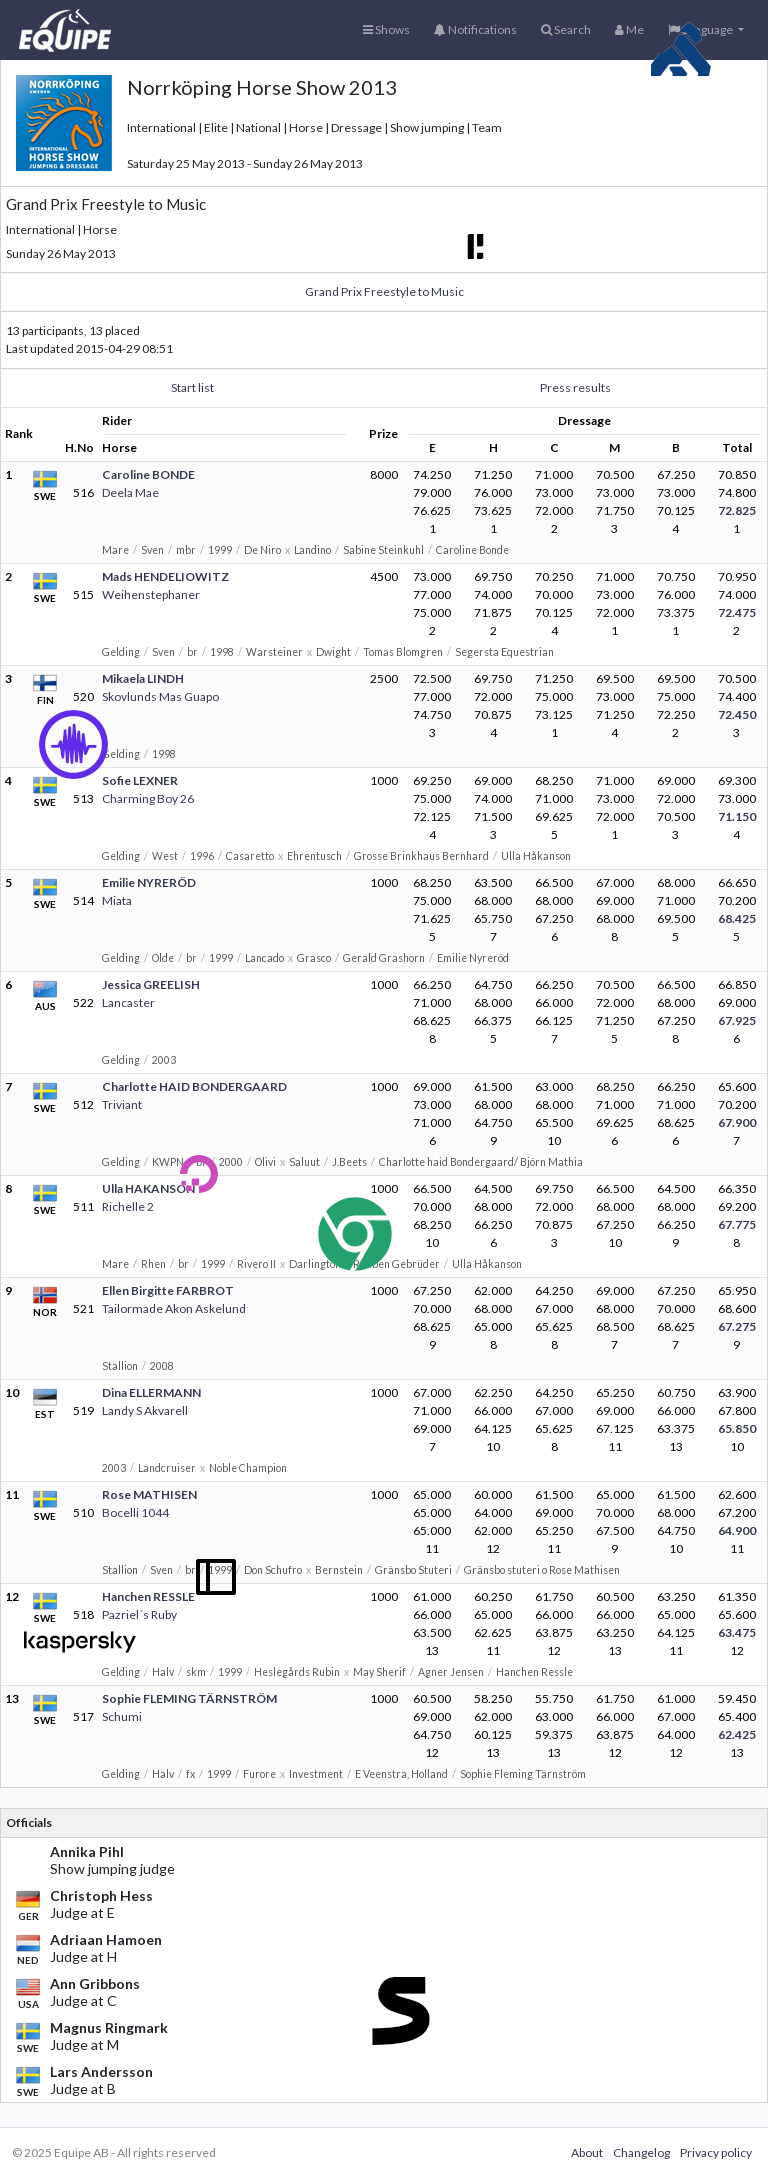 This screenshot has width=768, height=2178. Describe the element at coordinates (80, 1642) in the screenshot. I see `kaspersky antivirus app` at that location.